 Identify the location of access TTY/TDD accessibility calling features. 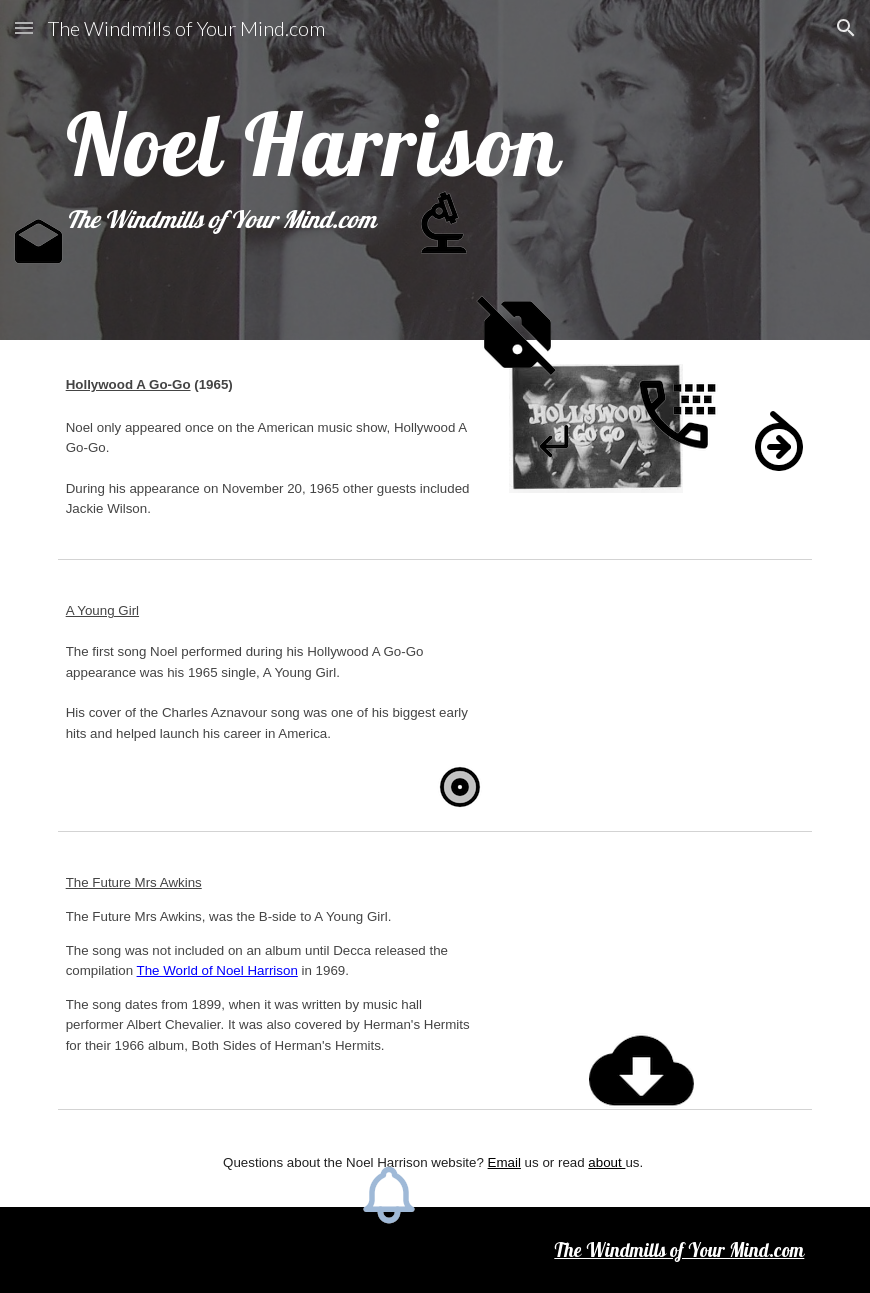
(677, 414).